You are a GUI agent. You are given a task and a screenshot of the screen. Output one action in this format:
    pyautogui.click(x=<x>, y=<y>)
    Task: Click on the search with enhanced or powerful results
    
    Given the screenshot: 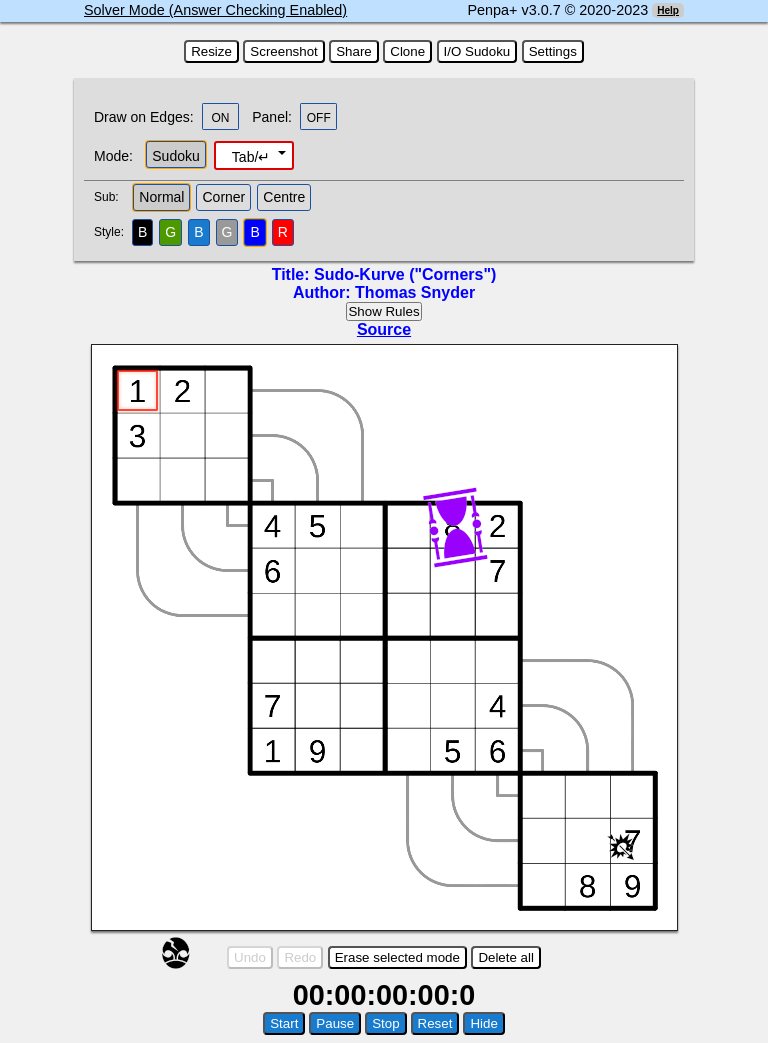 What is the action you would take?
    pyautogui.click(x=620, y=846)
    